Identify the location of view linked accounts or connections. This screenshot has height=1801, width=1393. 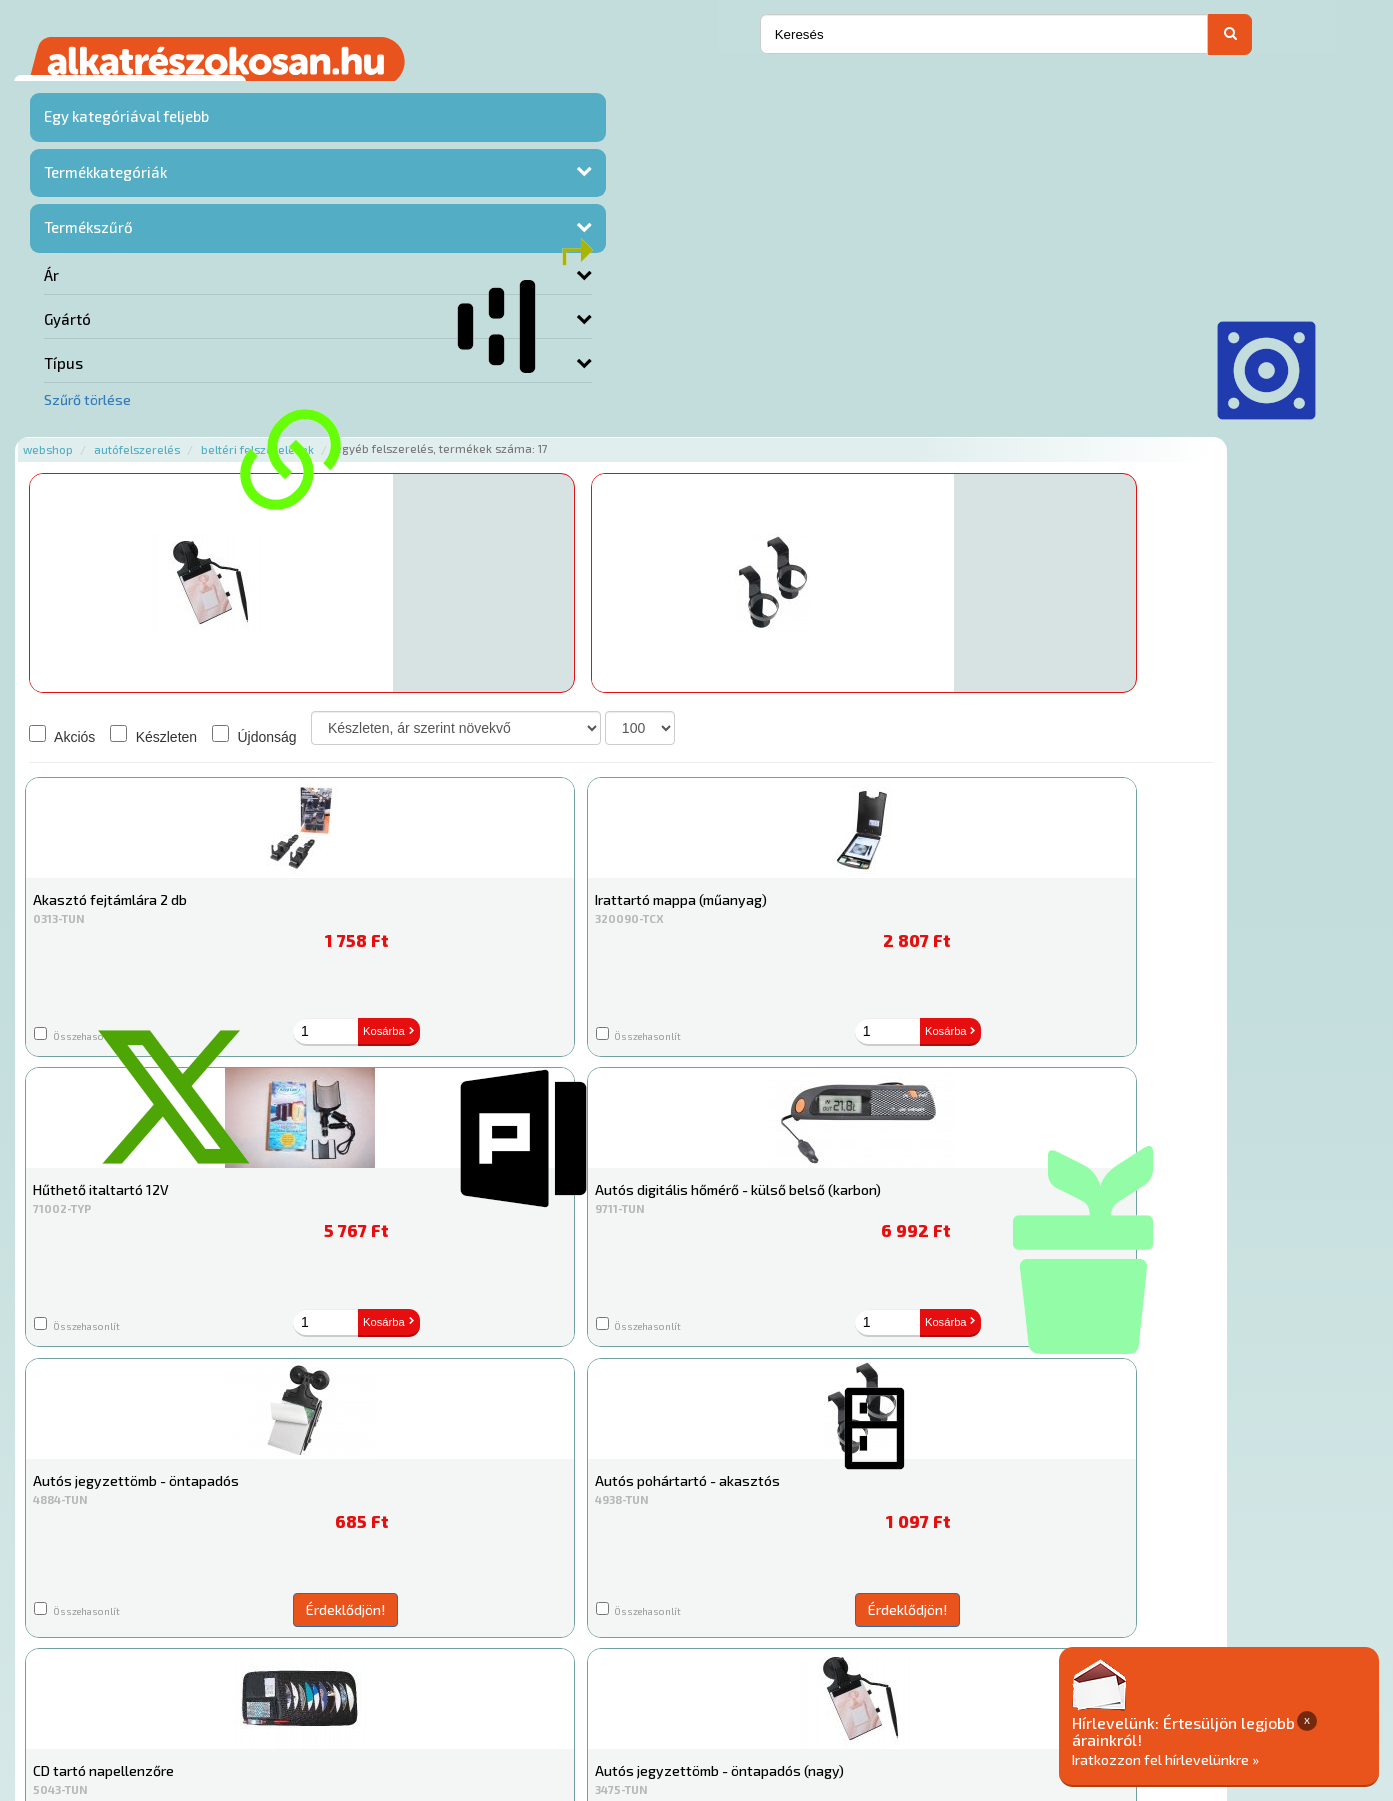
(290, 459).